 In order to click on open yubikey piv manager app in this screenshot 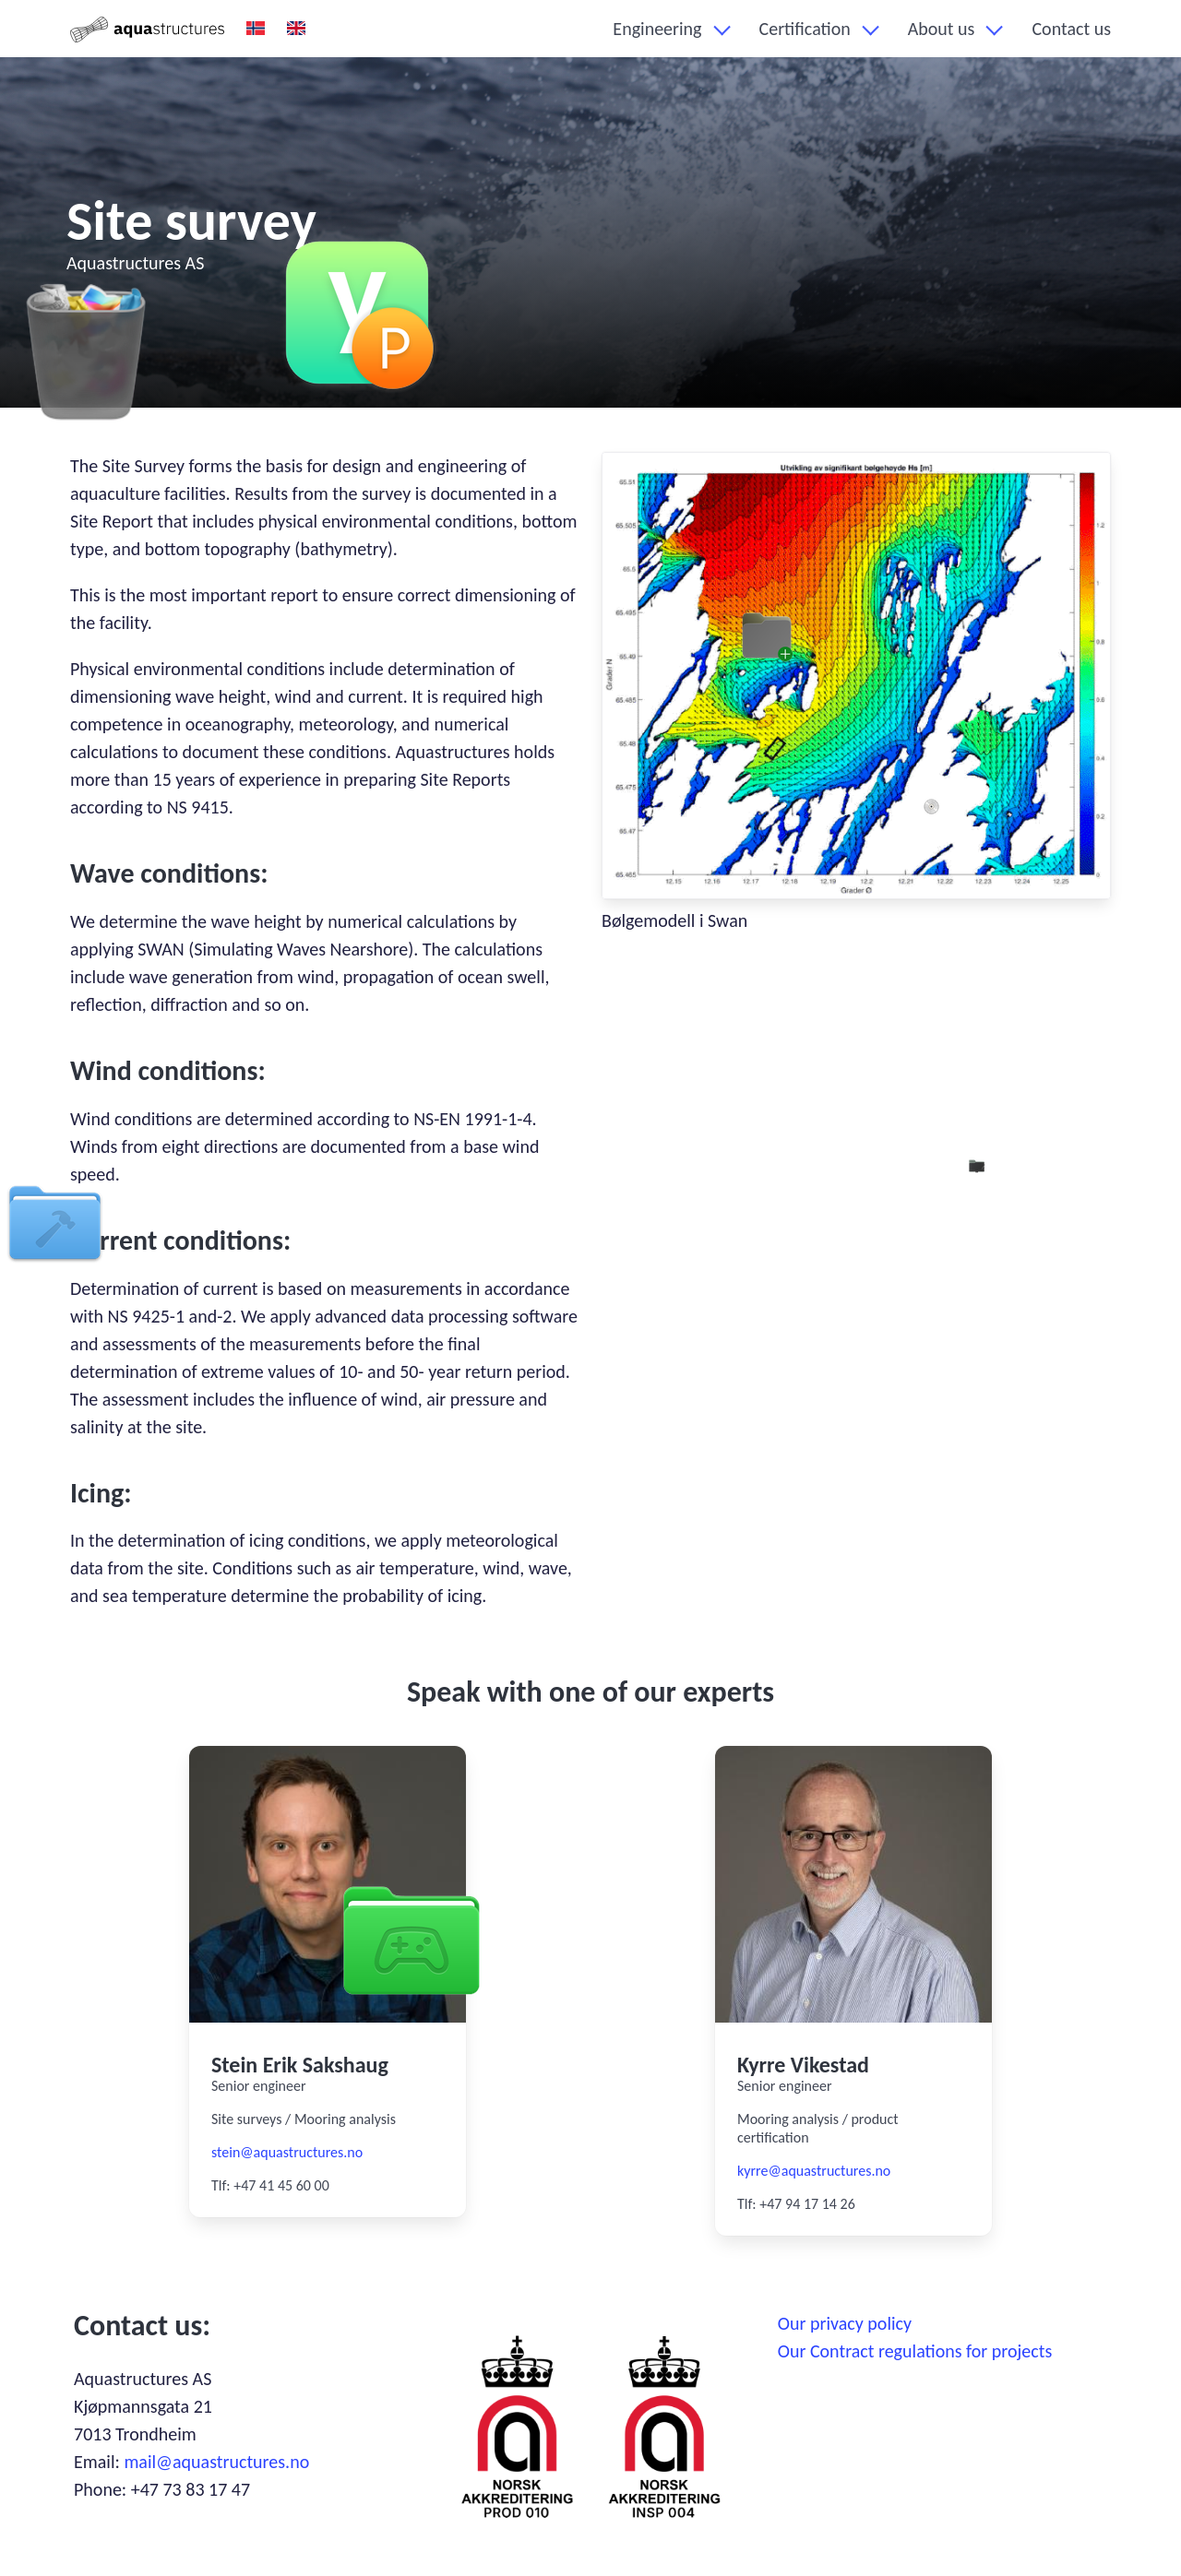, I will do `click(357, 313)`.